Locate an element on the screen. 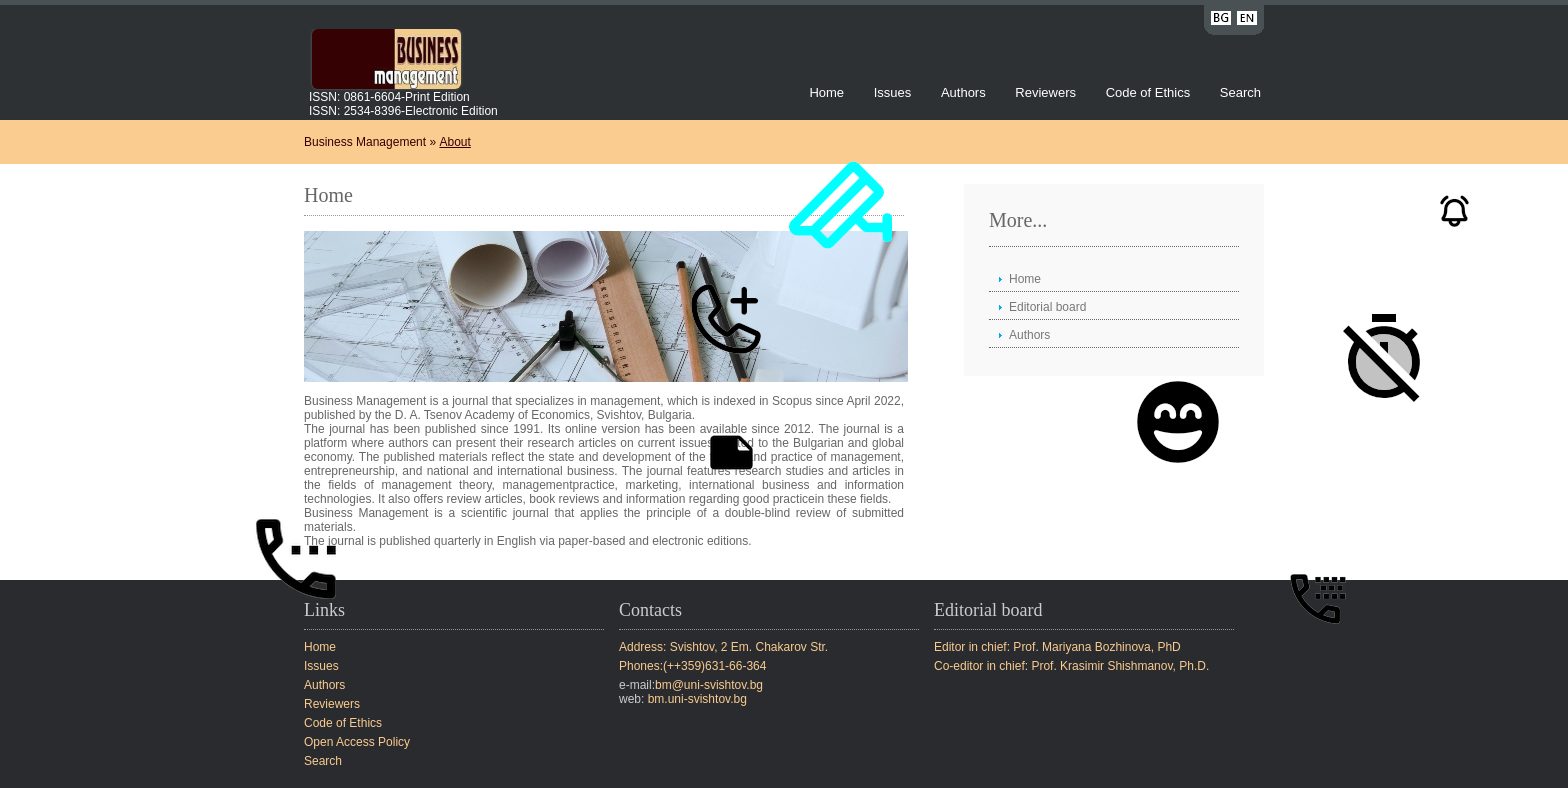  access TTY/TDD accessibility calling features is located at coordinates (1318, 599).